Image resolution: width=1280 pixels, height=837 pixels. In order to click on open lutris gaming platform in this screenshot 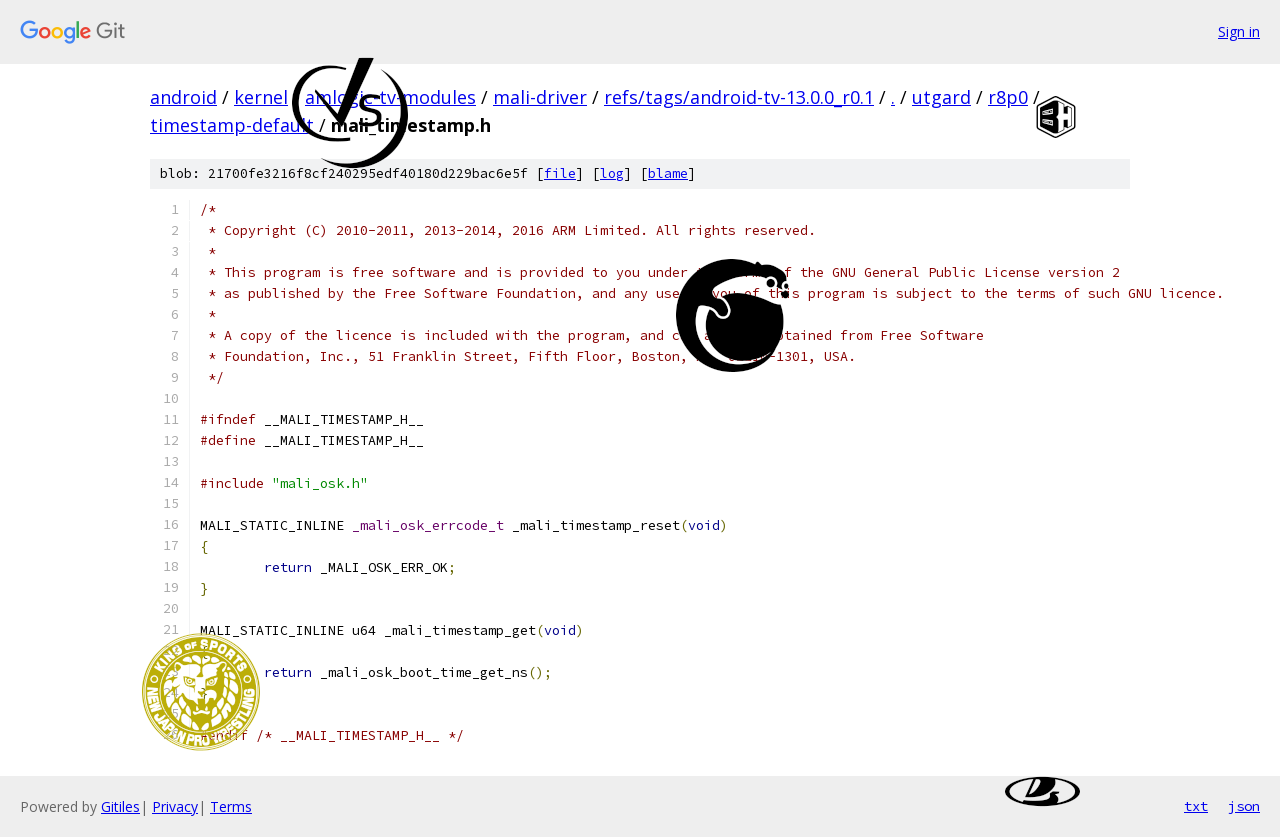, I will do `click(732, 315)`.